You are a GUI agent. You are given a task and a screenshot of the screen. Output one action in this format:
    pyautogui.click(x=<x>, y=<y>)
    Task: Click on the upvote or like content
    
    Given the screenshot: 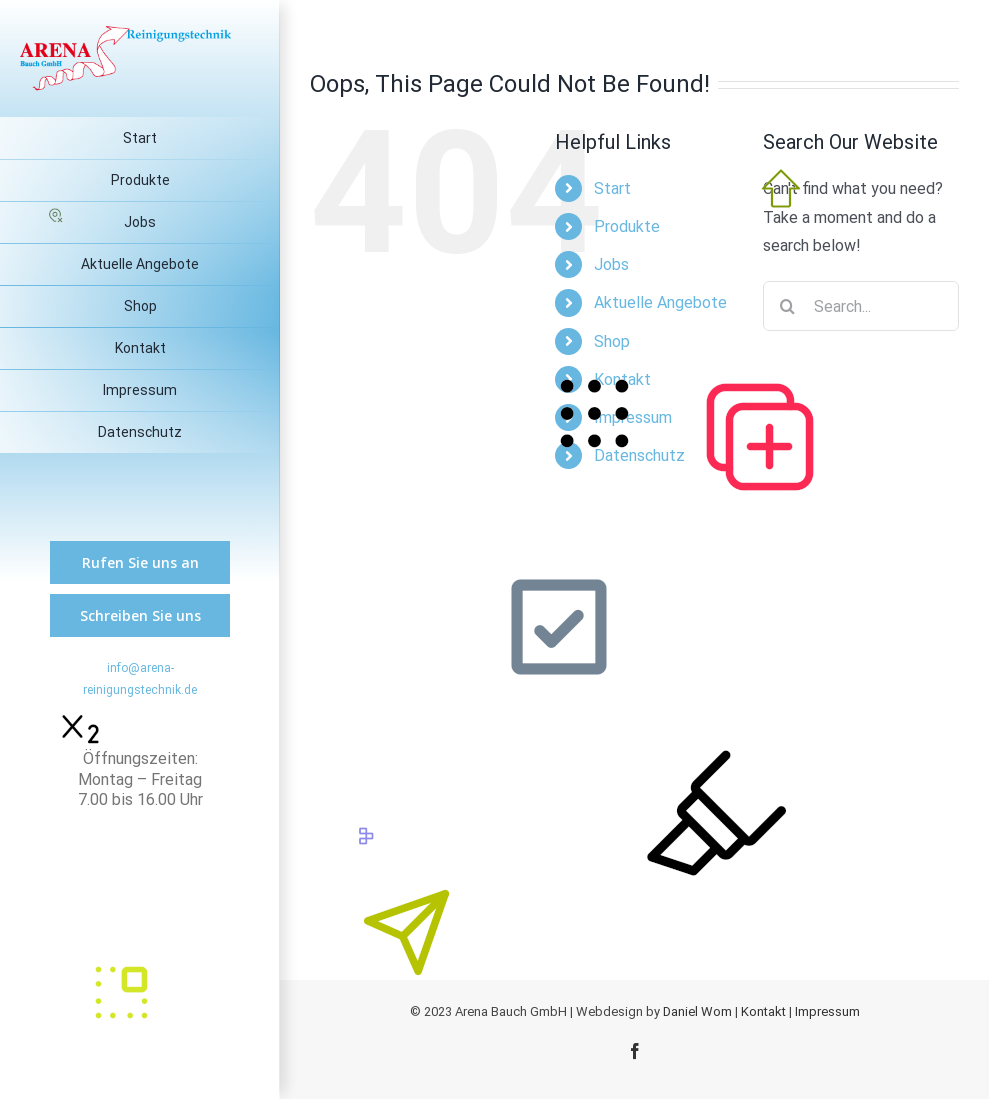 What is the action you would take?
    pyautogui.click(x=781, y=190)
    